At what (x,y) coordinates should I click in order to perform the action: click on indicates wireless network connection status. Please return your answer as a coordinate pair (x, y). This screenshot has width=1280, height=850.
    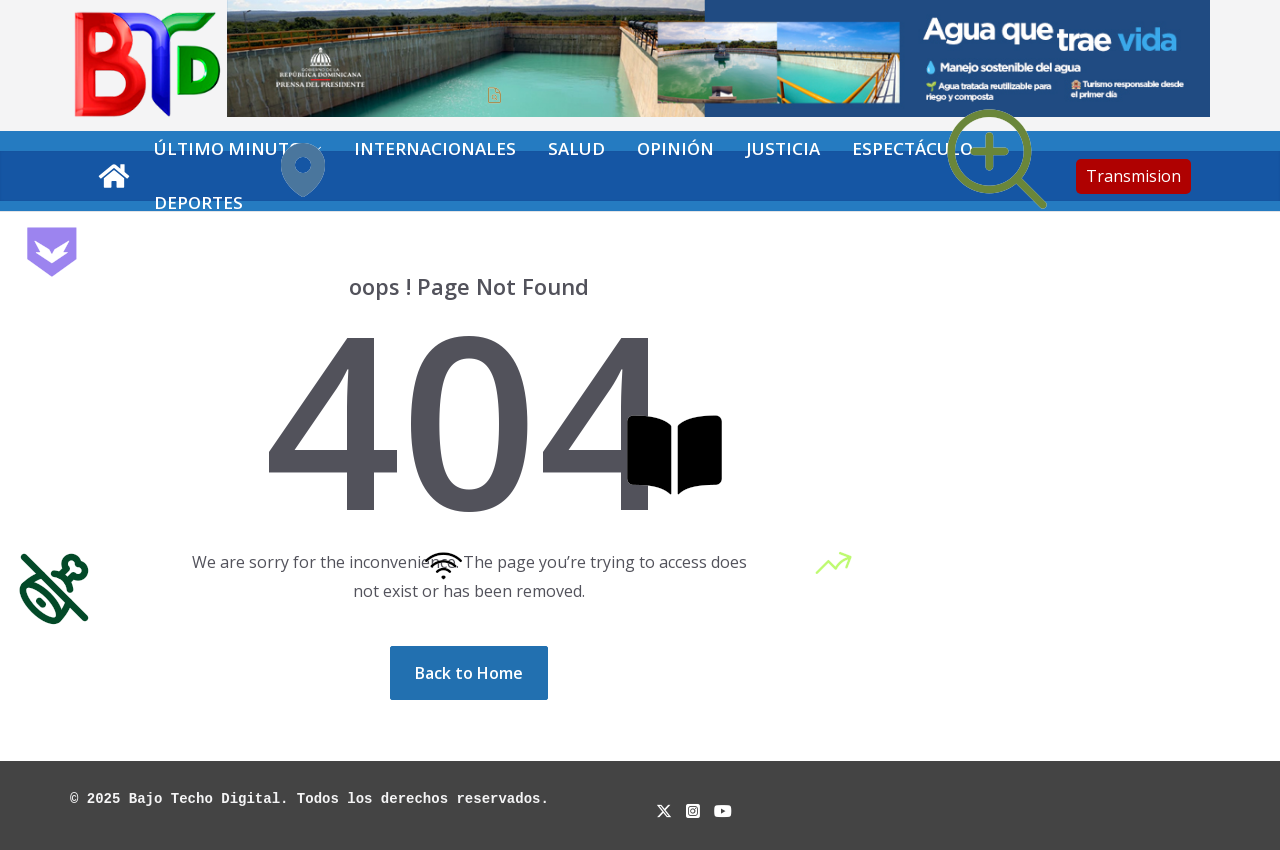
    Looking at the image, I should click on (443, 566).